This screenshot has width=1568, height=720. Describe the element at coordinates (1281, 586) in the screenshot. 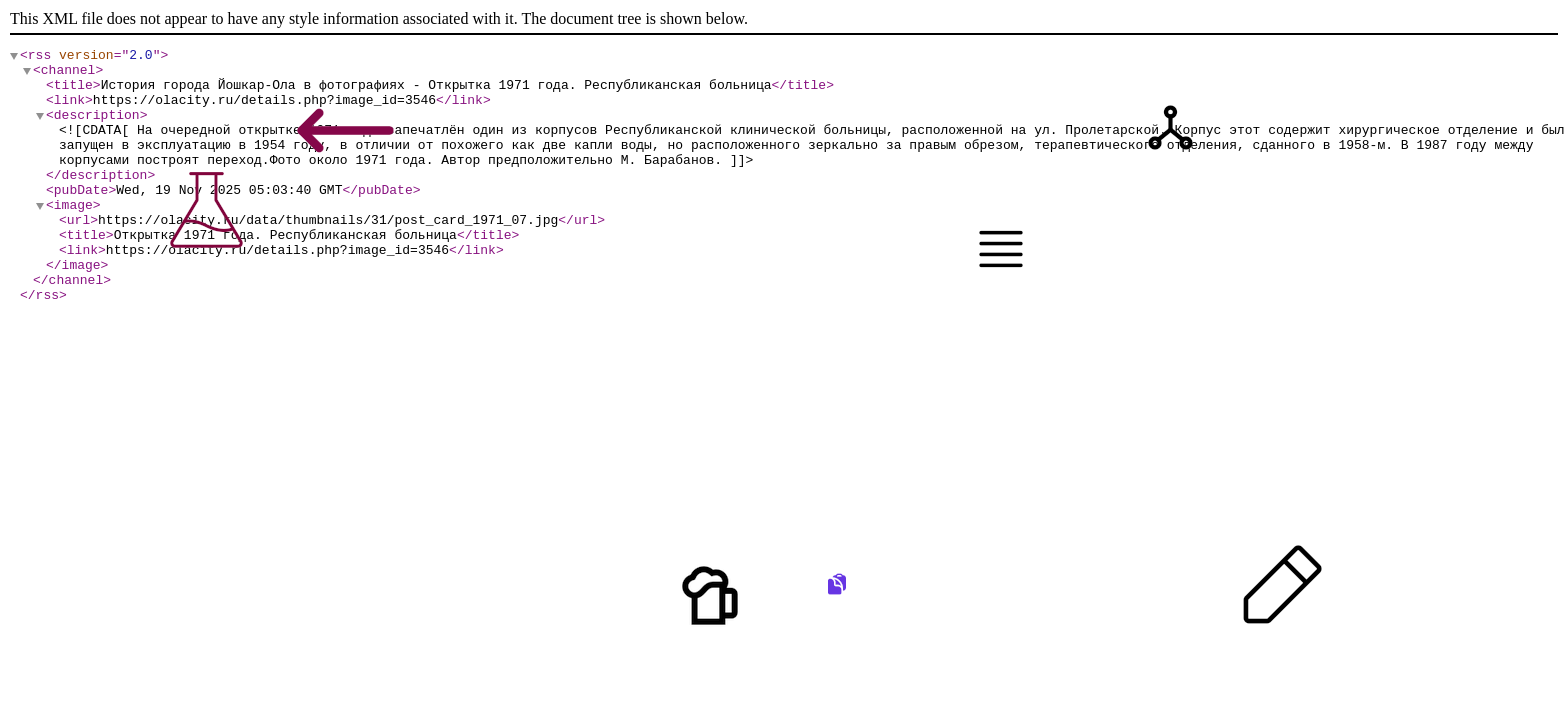

I see `edit content or text` at that location.